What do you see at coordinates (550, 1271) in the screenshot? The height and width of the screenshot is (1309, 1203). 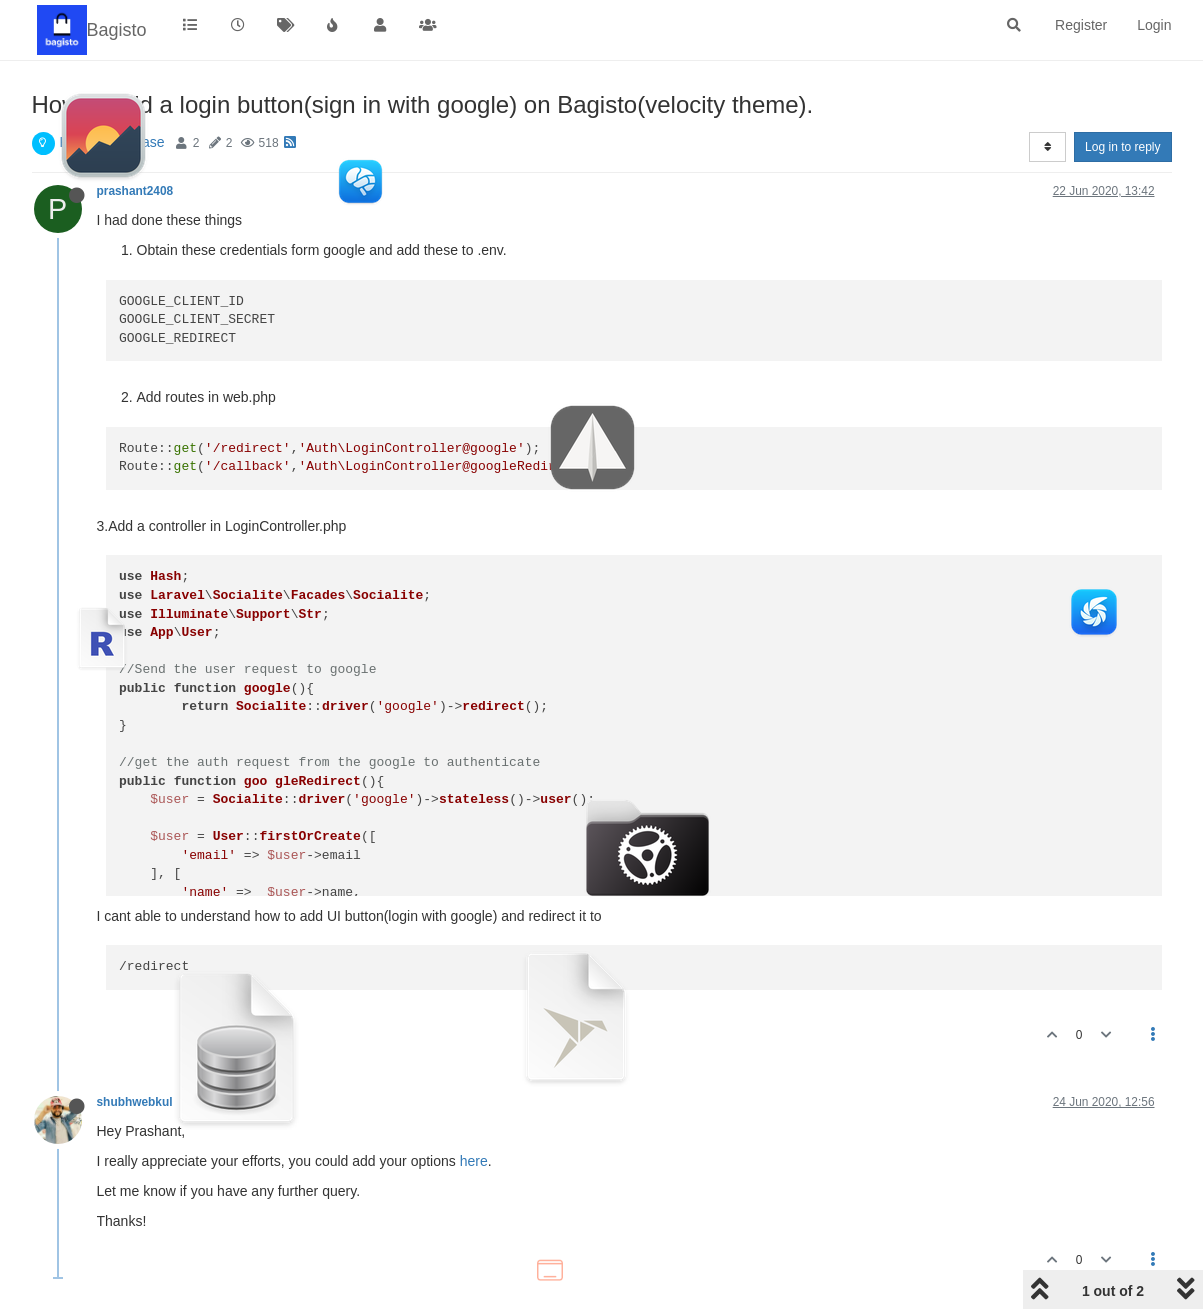 I see `access desktop preferences or display settings` at bounding box center [550, 1271].